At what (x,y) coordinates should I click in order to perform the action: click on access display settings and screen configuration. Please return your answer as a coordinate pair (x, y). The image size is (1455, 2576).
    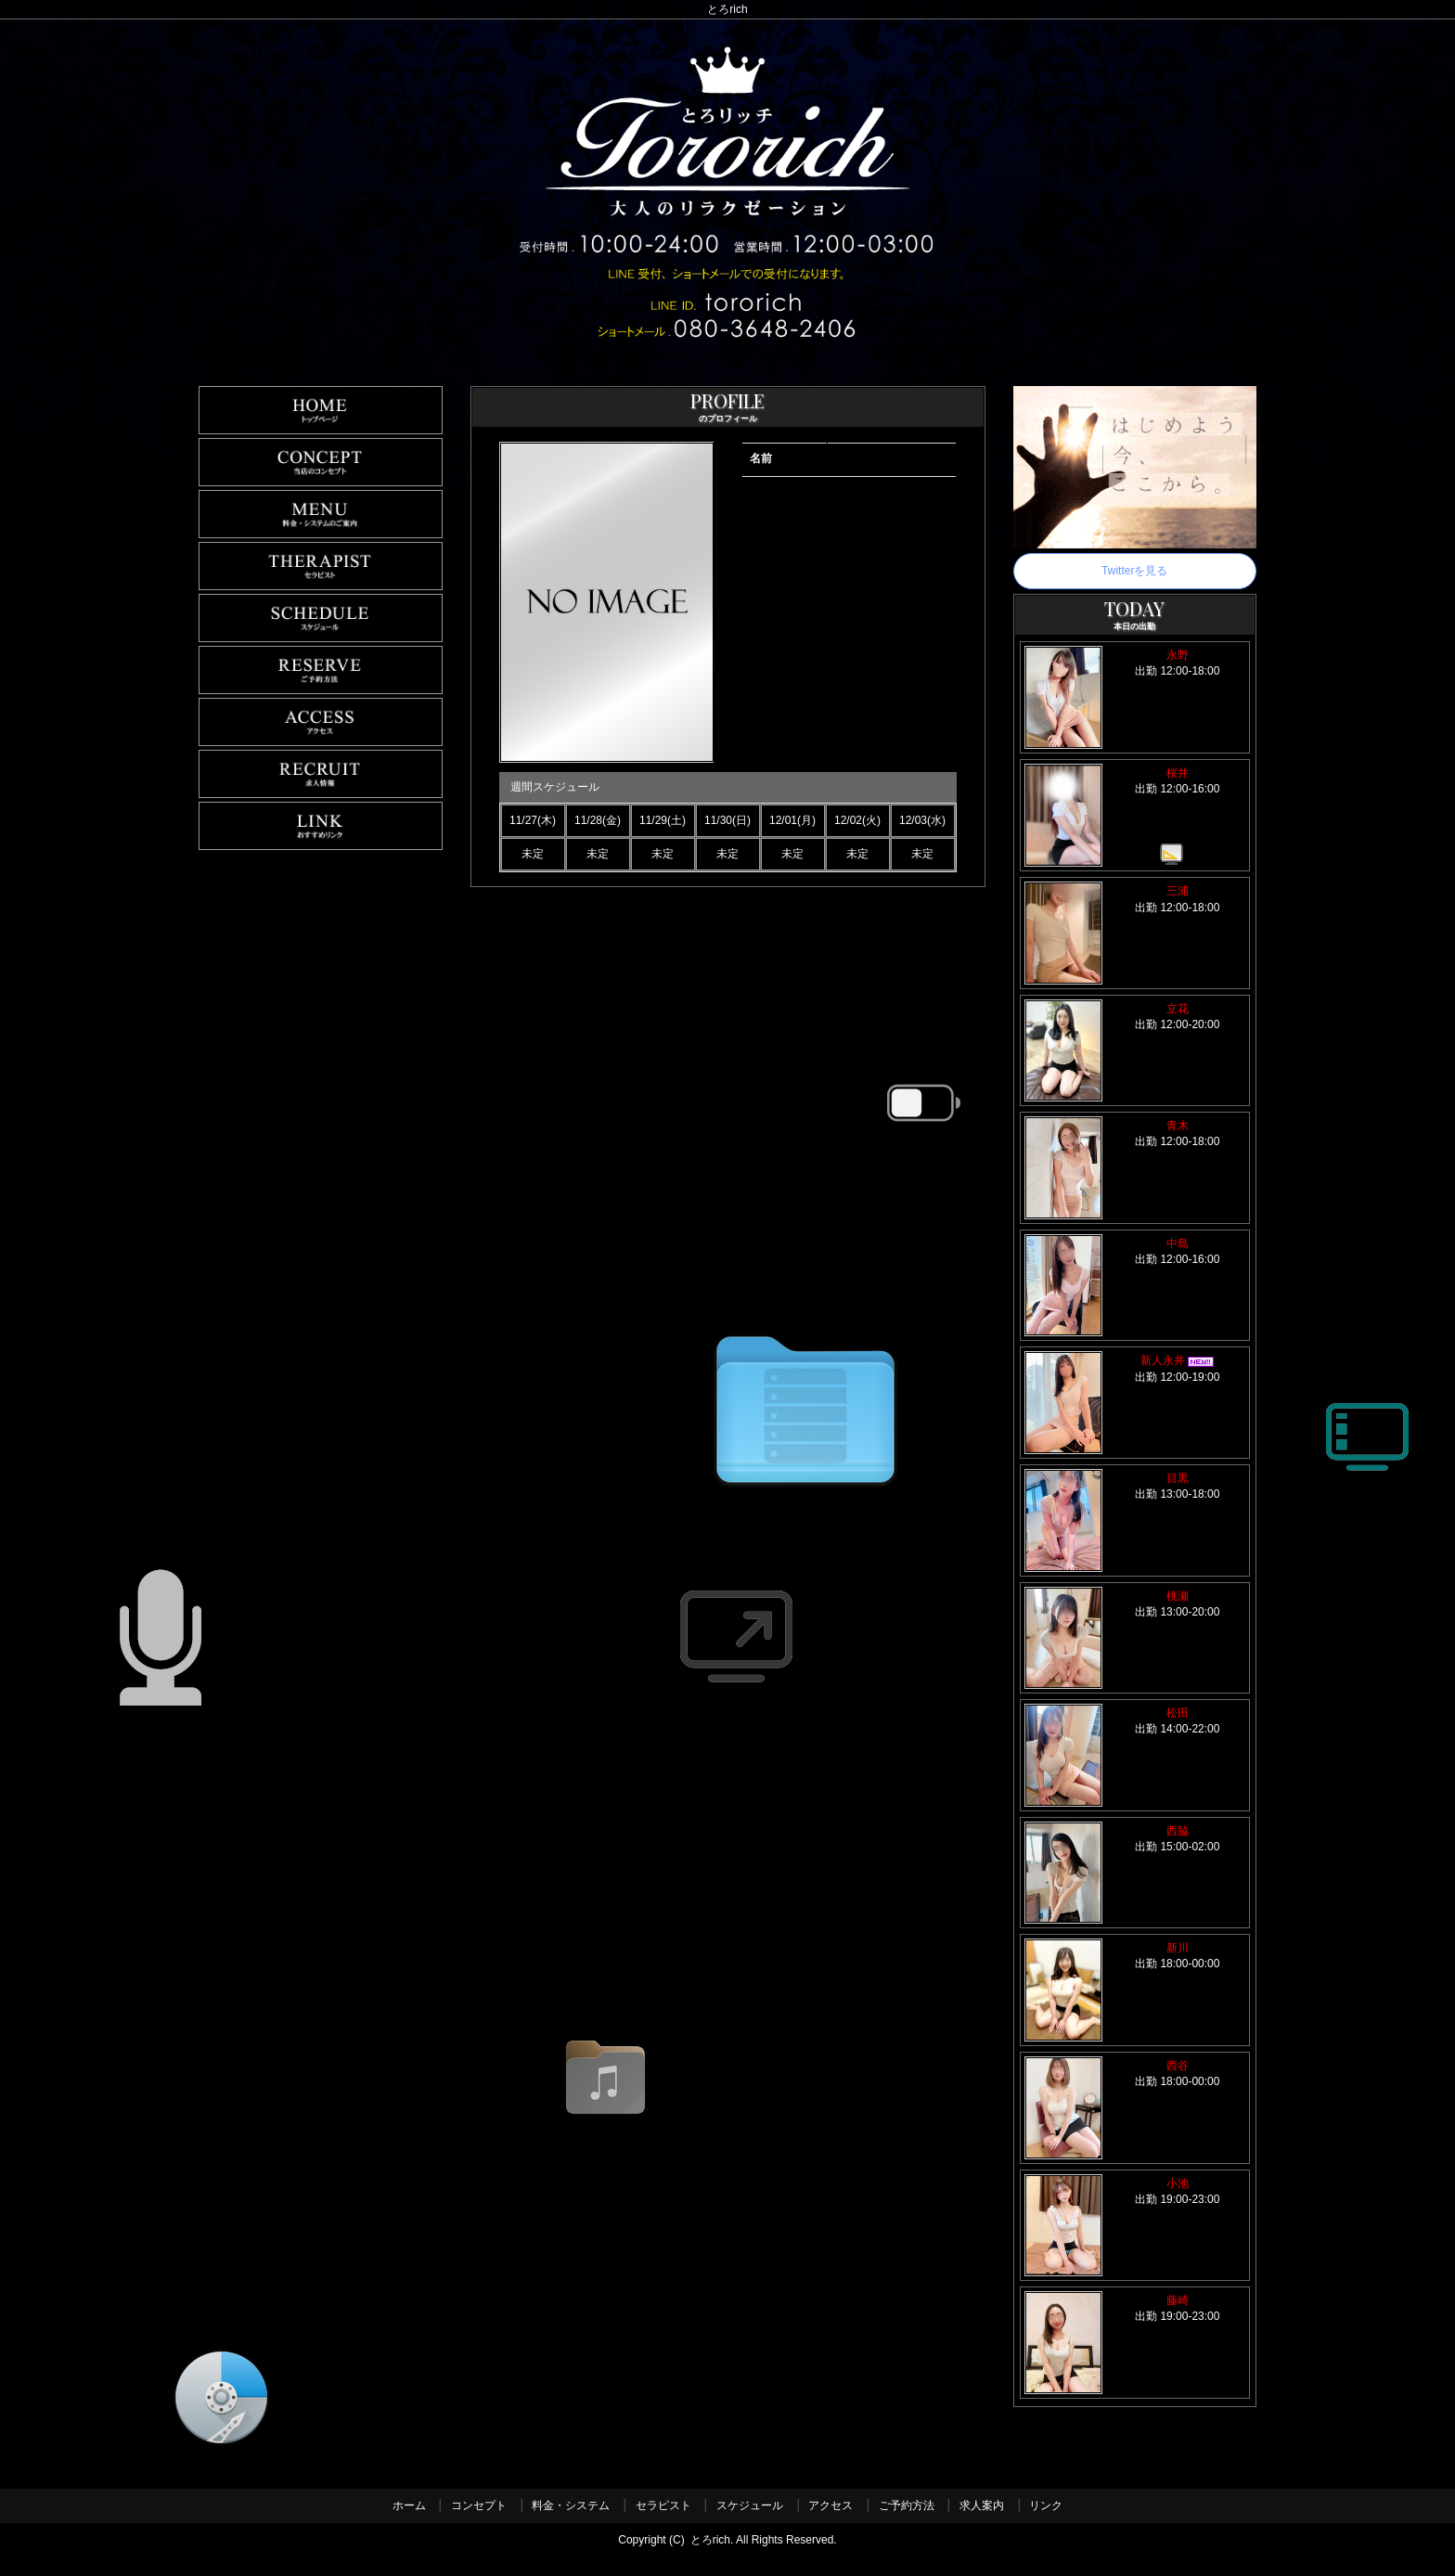
    Looking at the image, I should click on (1171, 854).